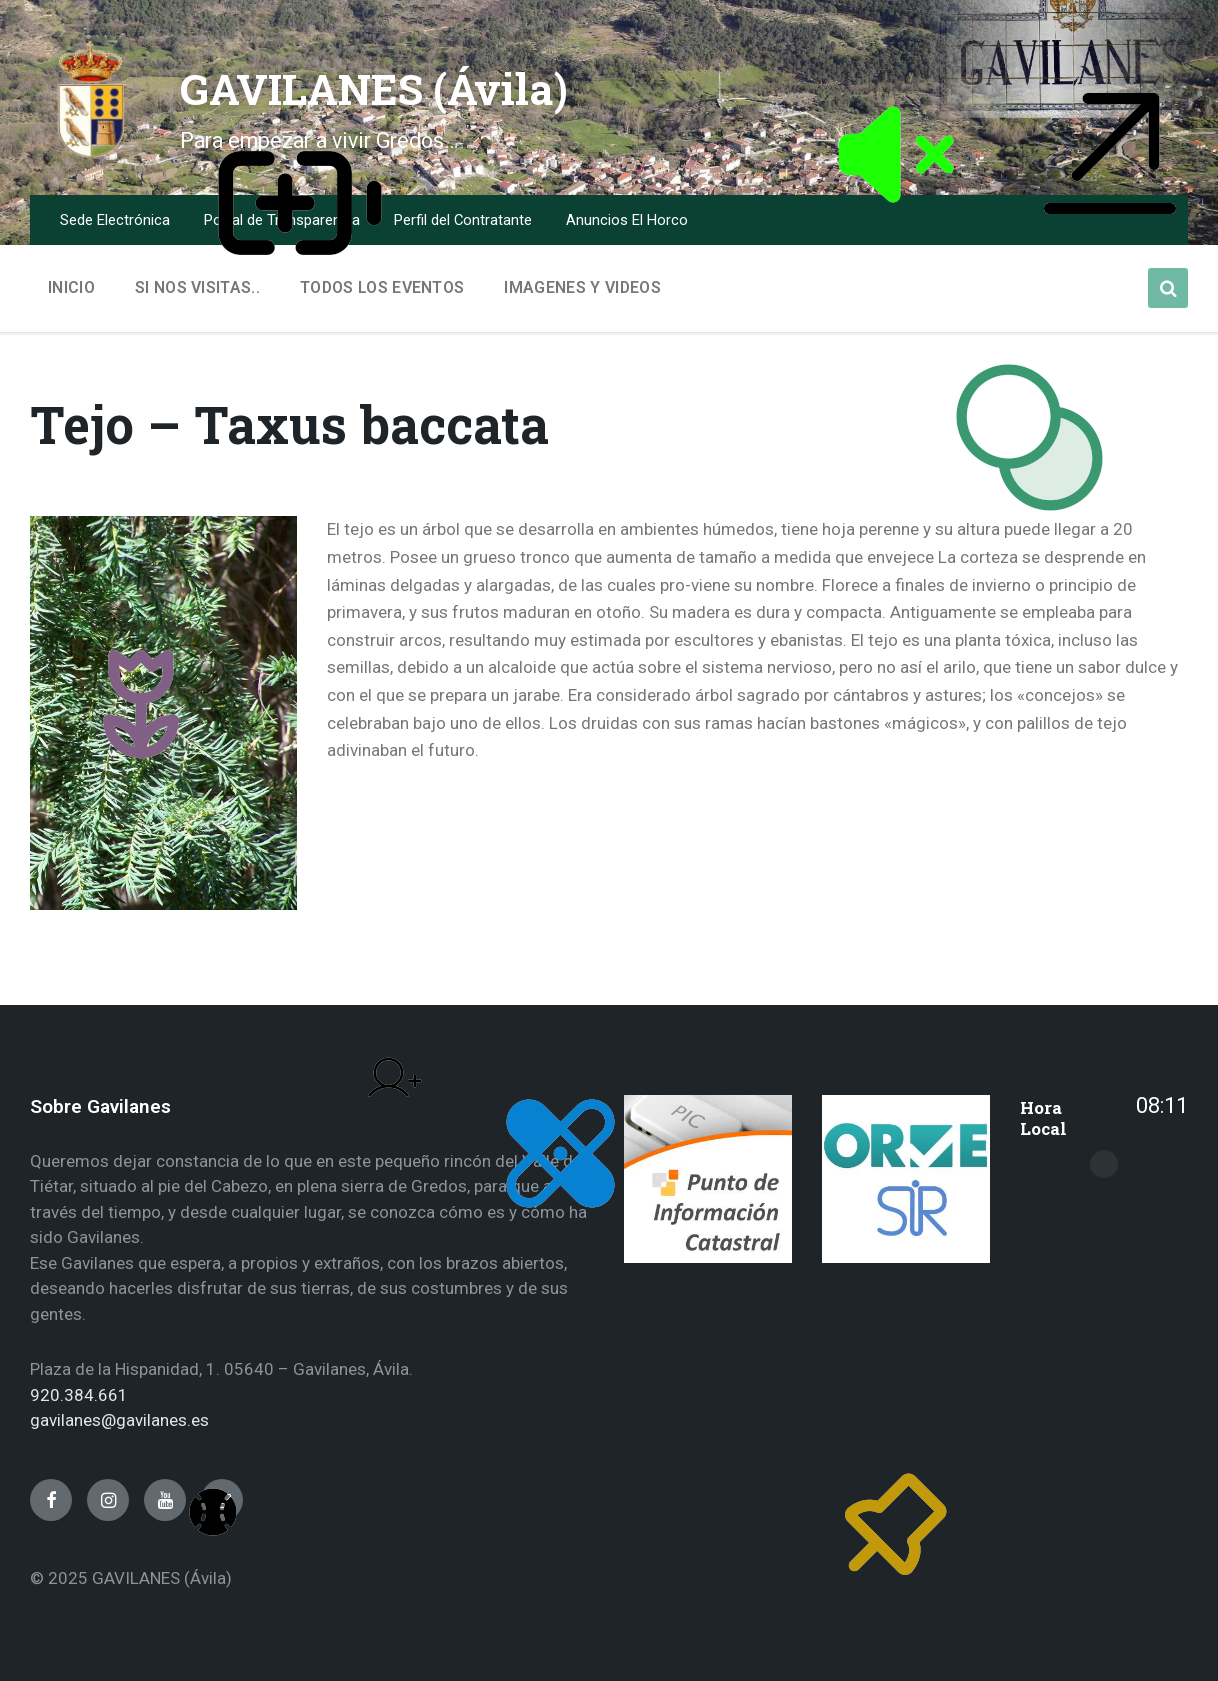  I want to click on add or extend battery life, so click(300, 203).